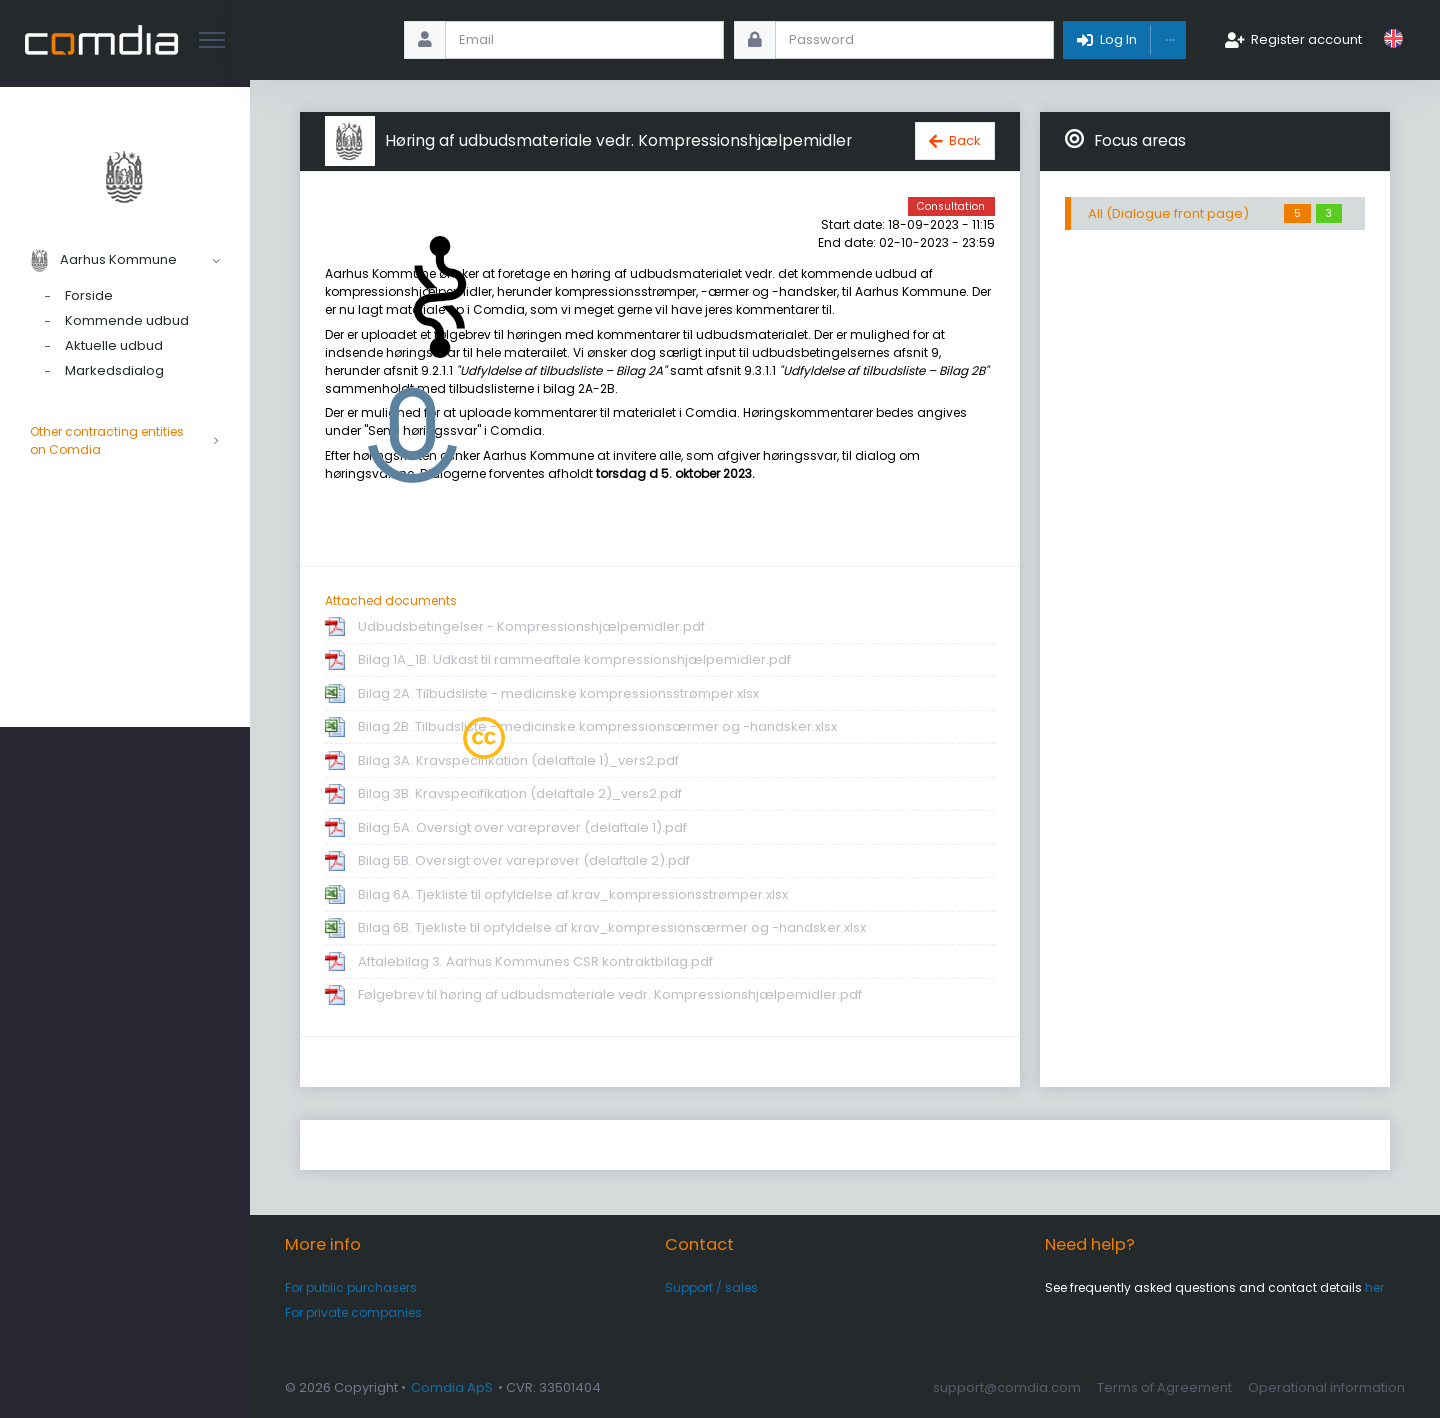 This screenshot has height=1418, width=1440. What do you see at coordinates (440, 297) in the screenshot?
I see `recoil state management library logo` at bounding box center [440, 297].